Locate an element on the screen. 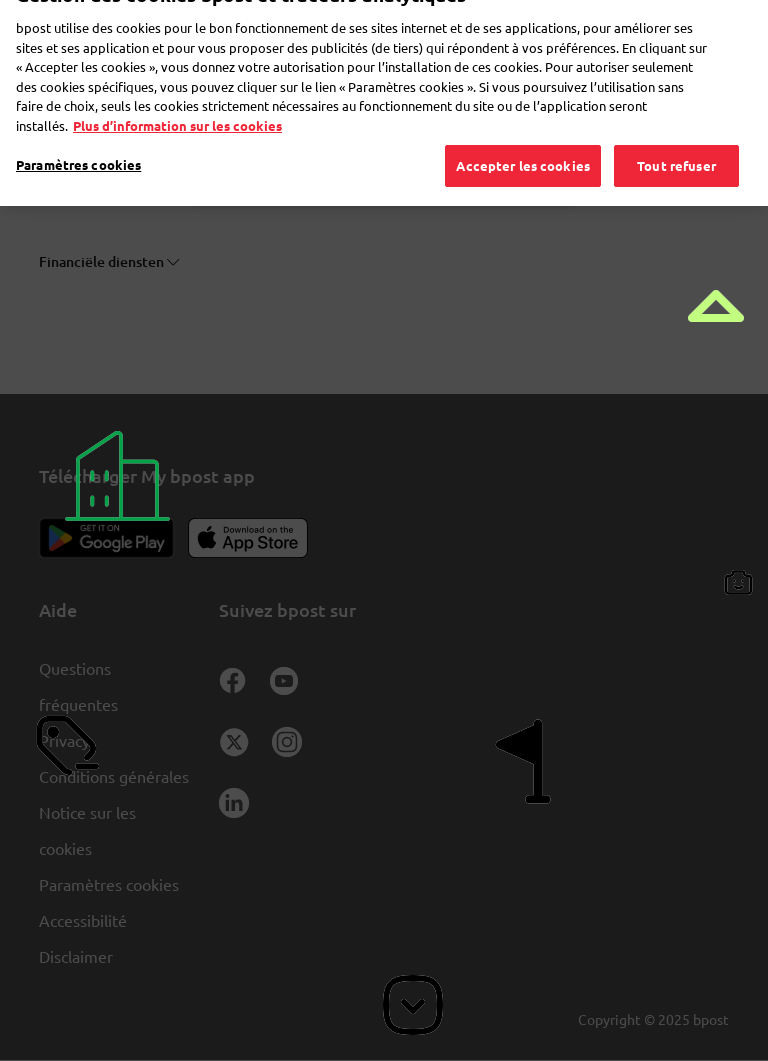 This screenshot has width=768, height=1061. remove a tag or label is located at coordinates (66, 745).